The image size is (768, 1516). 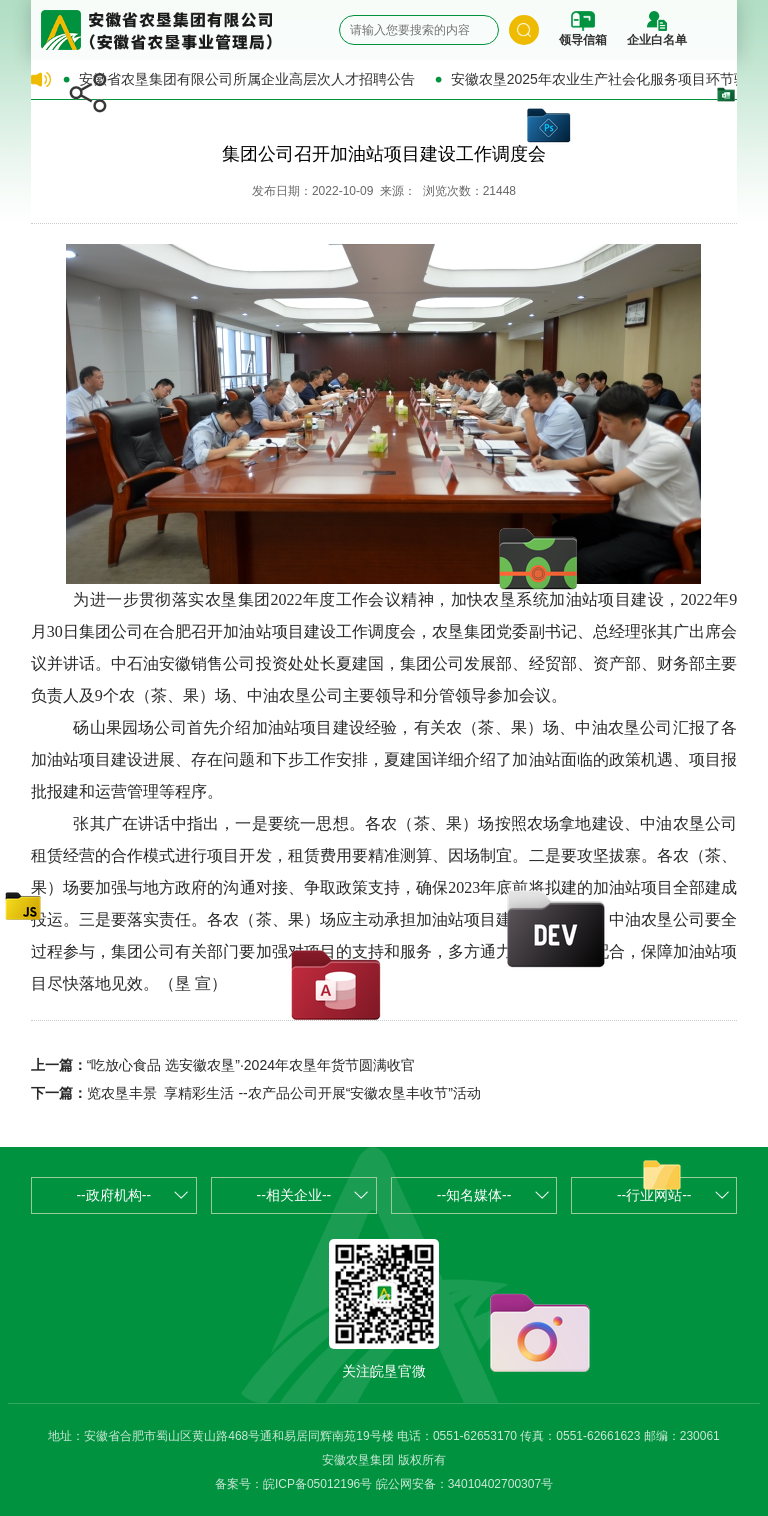 What do you see at coordinates (539, 1335) in the screenshot?
I see `open folder containing instagram downloads` at bounding box center [539, 1335].